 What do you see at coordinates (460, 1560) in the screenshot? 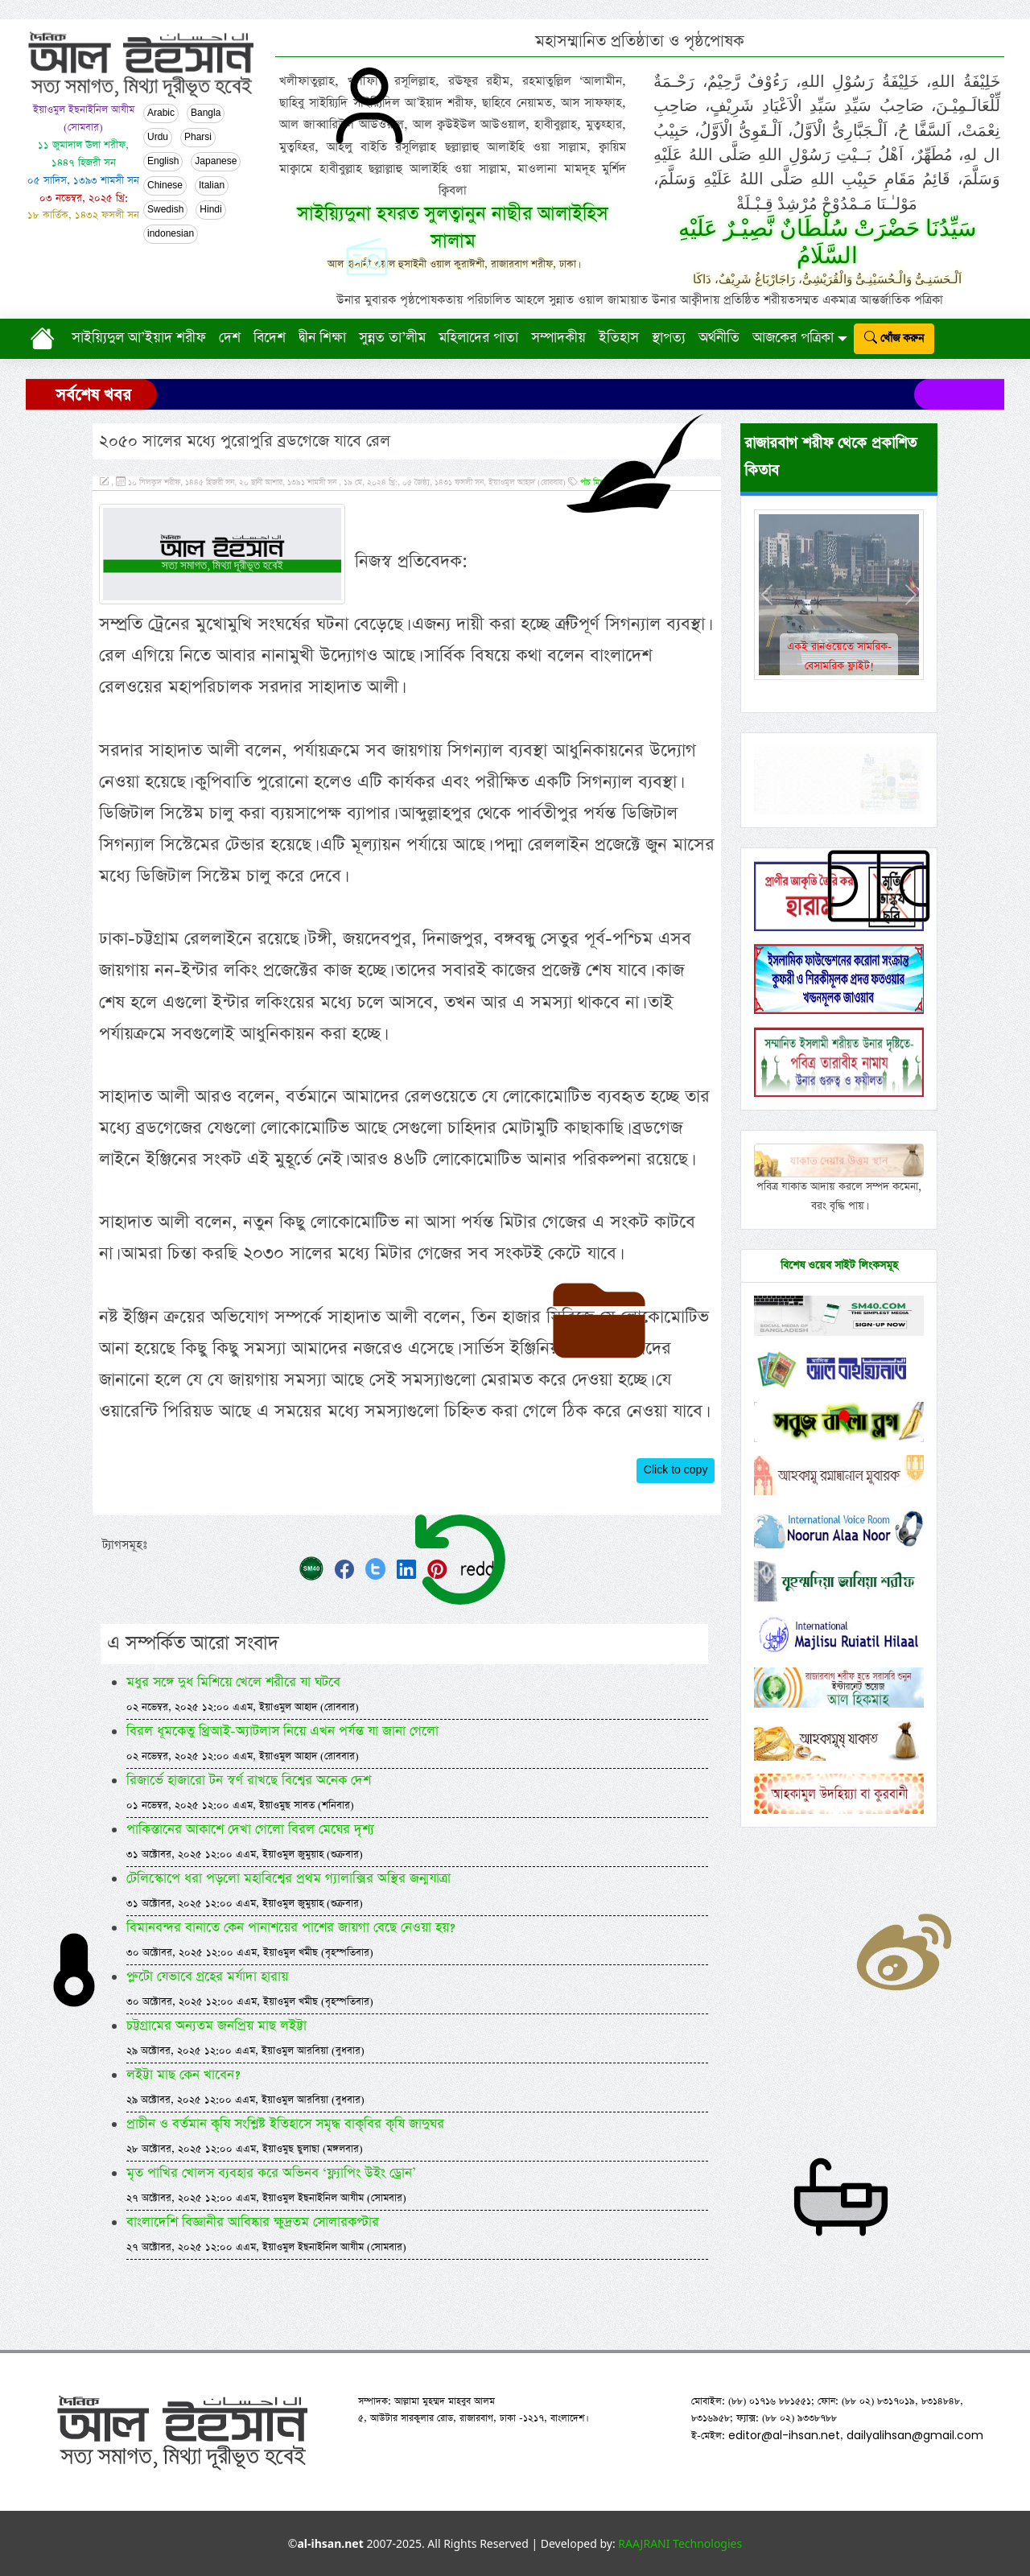
I see `undo the last action` at bounding box center [460, 1560].